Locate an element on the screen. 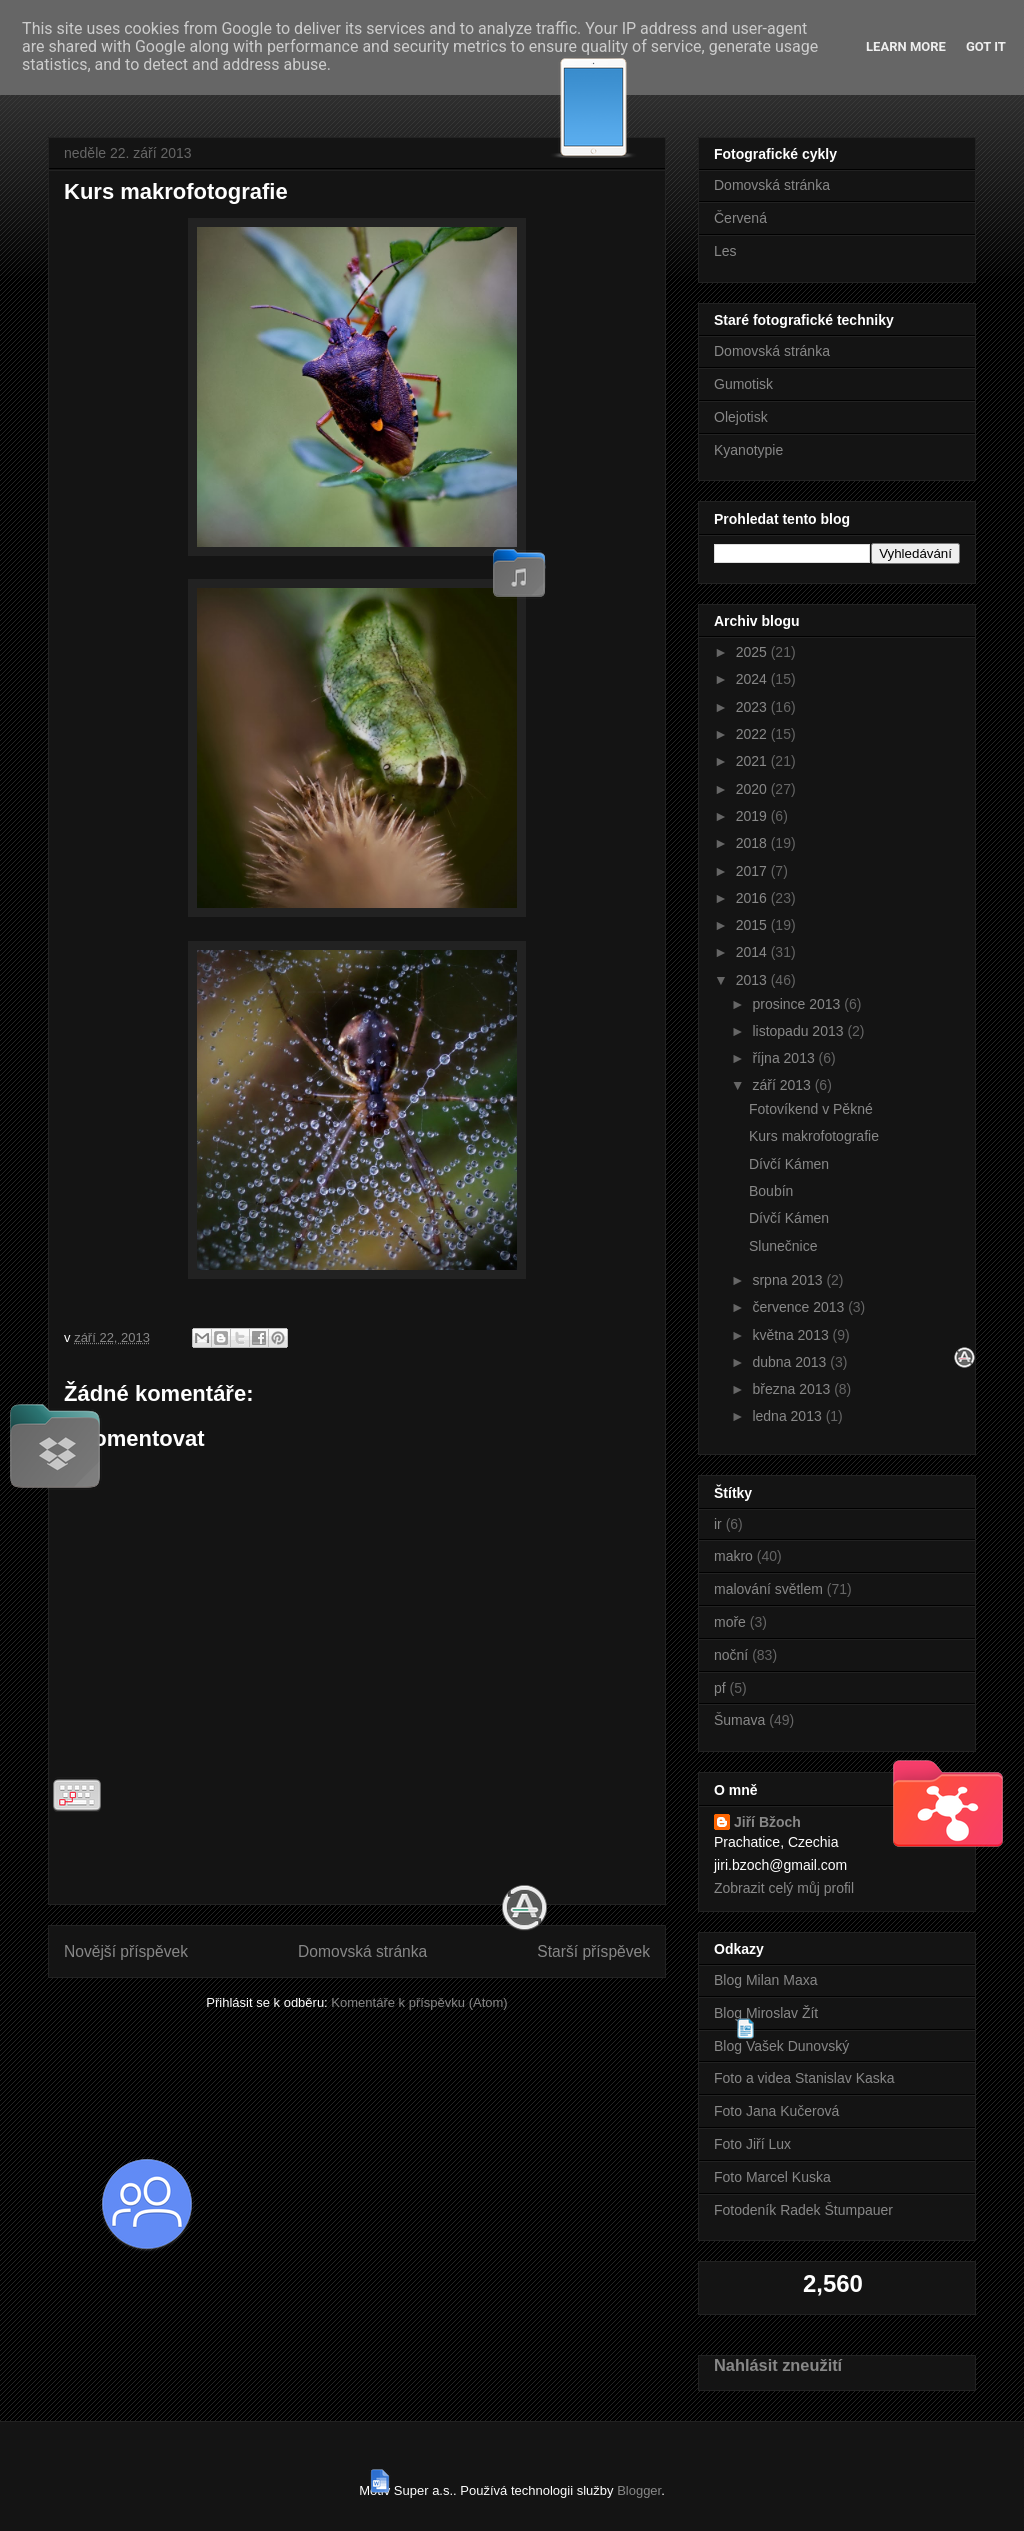 The image size is (1024, 2531). microsoft word document file is located at coordinates (380, 2481).